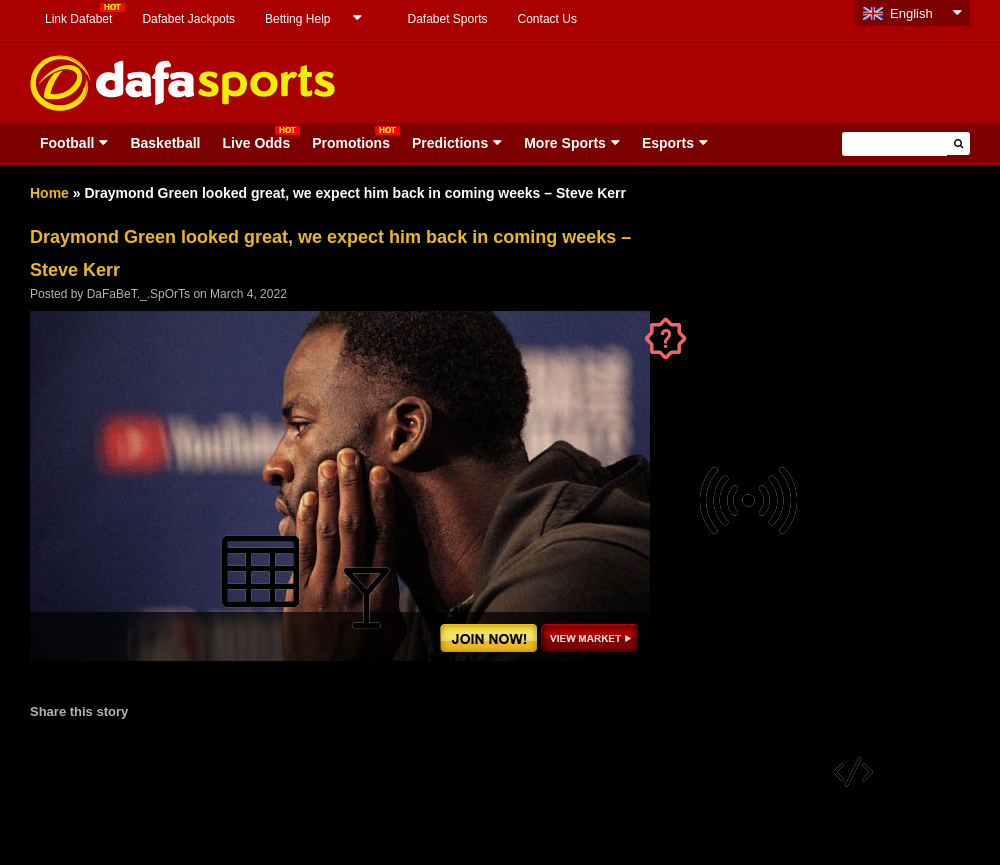  I want to click on access radio or audio streaming, so click(748, 500).